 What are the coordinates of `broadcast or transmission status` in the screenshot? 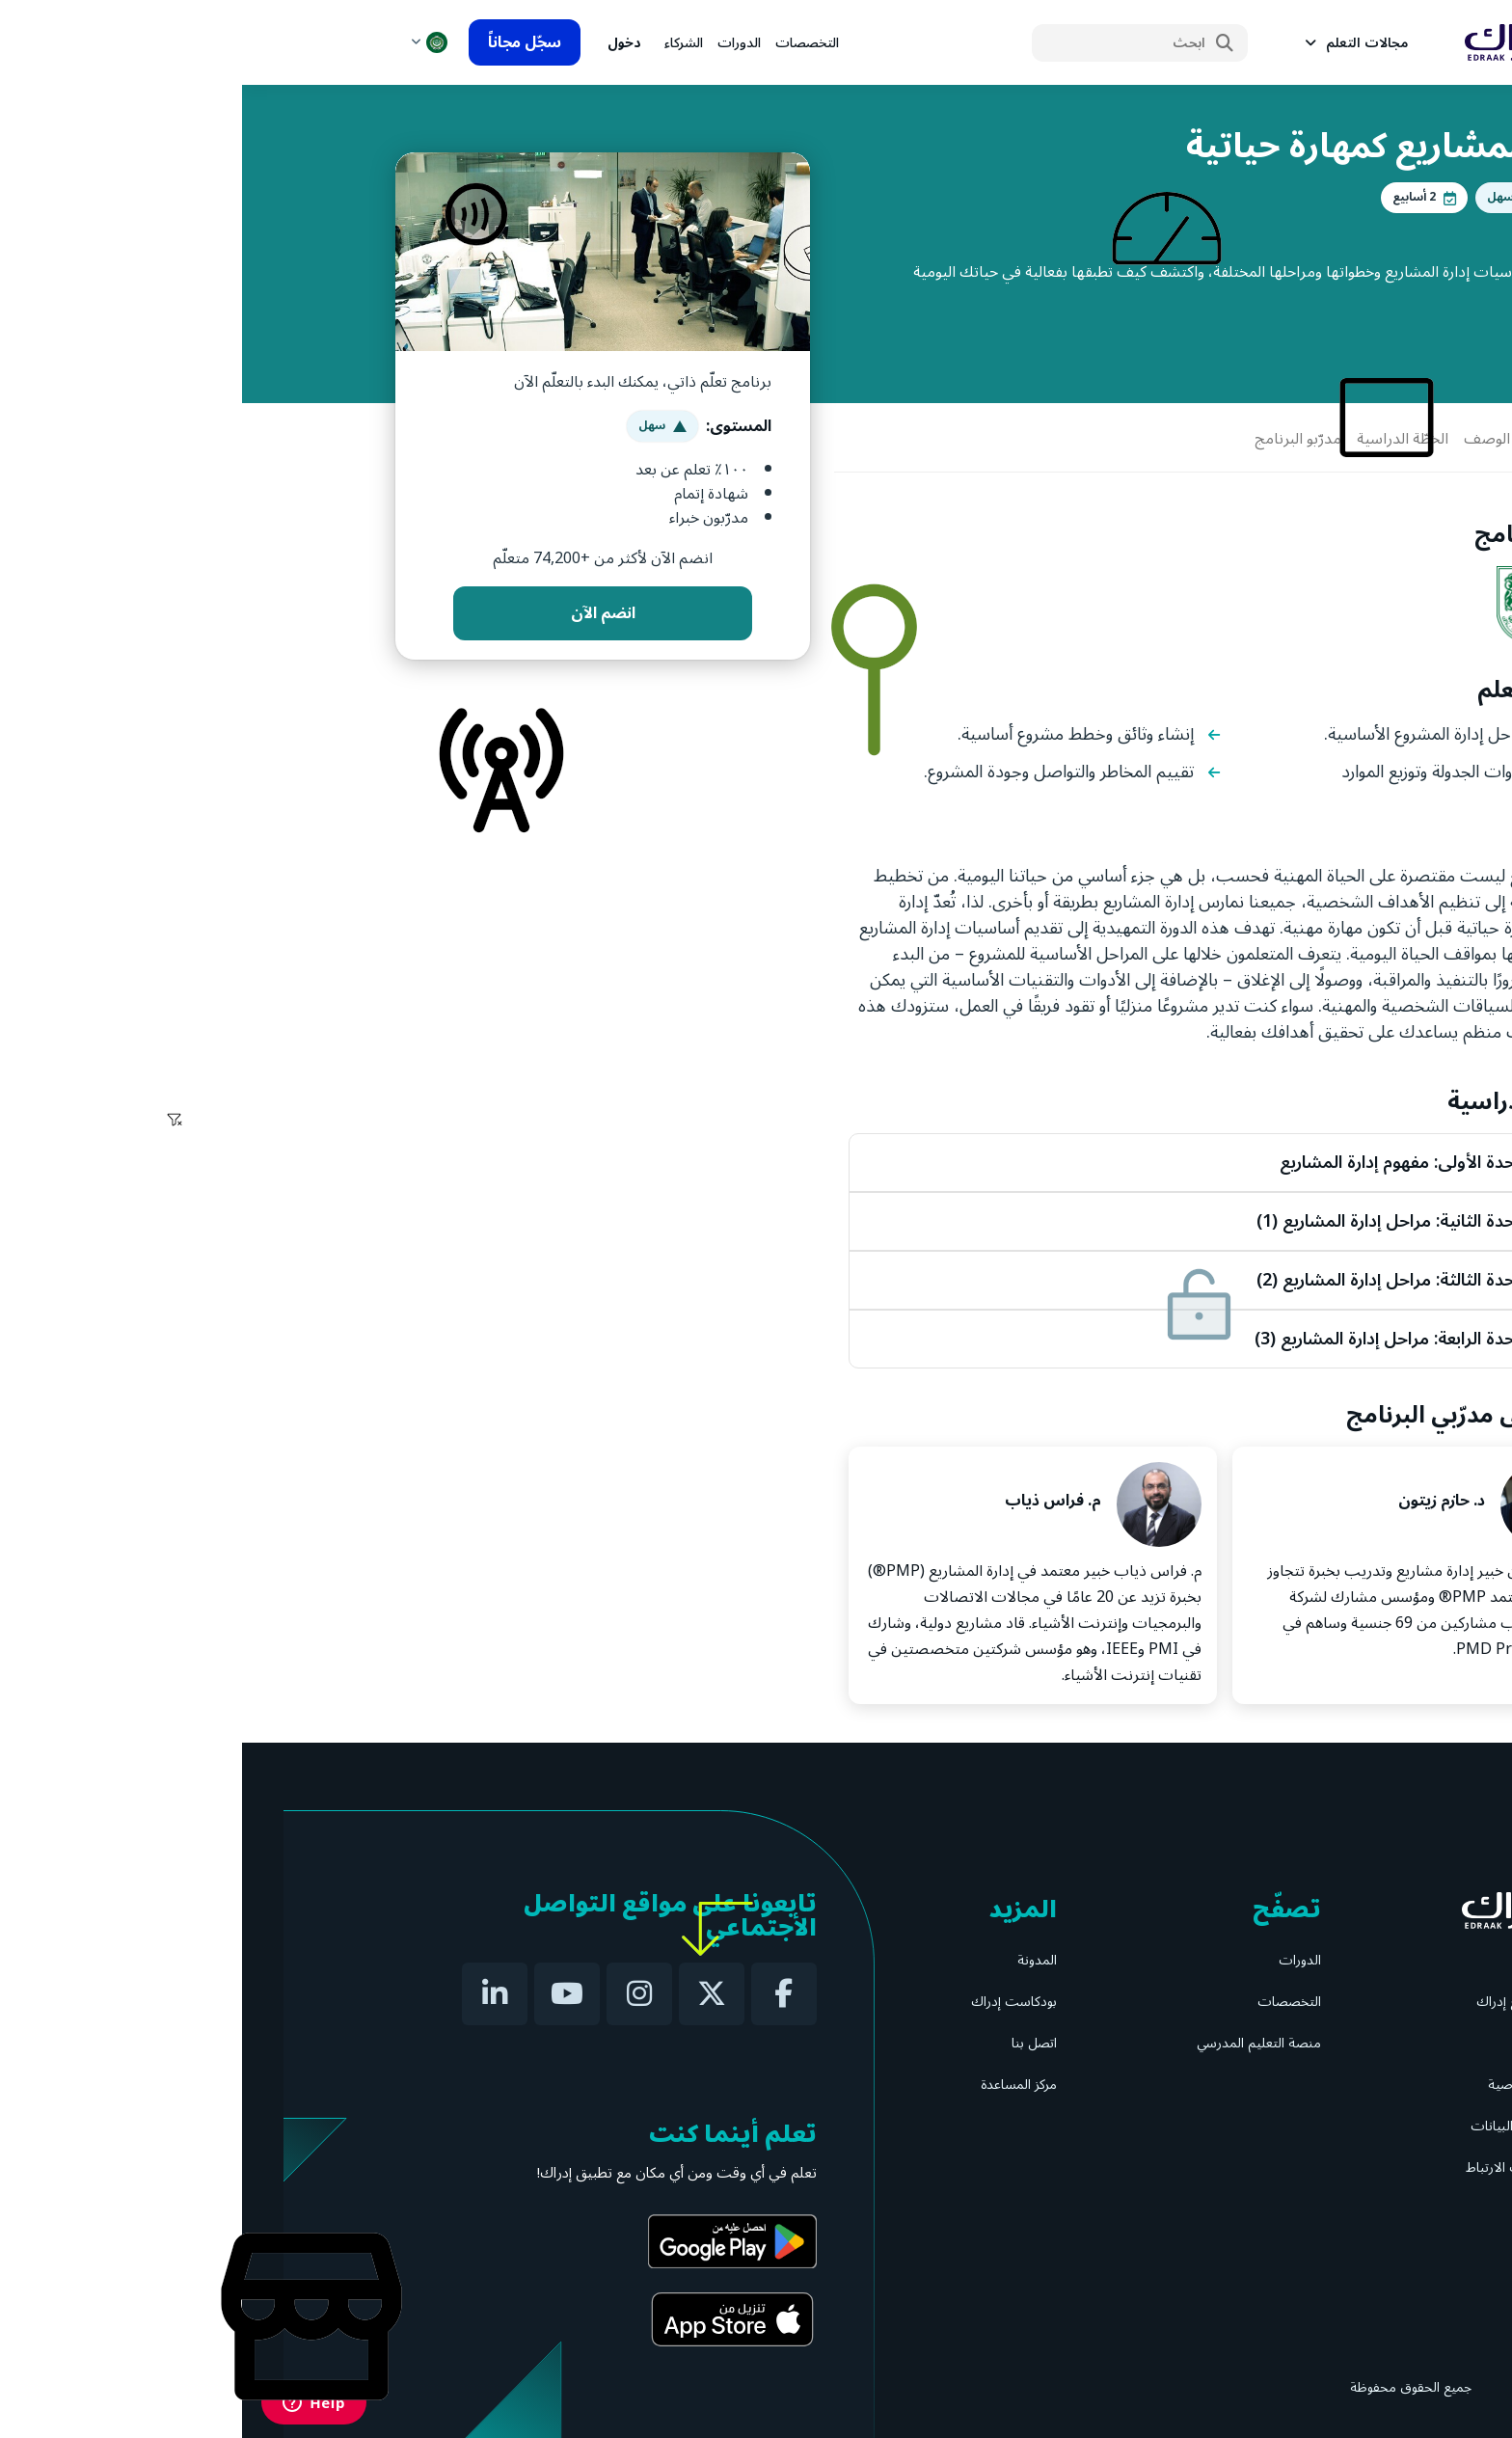 It's located at (501, 771).